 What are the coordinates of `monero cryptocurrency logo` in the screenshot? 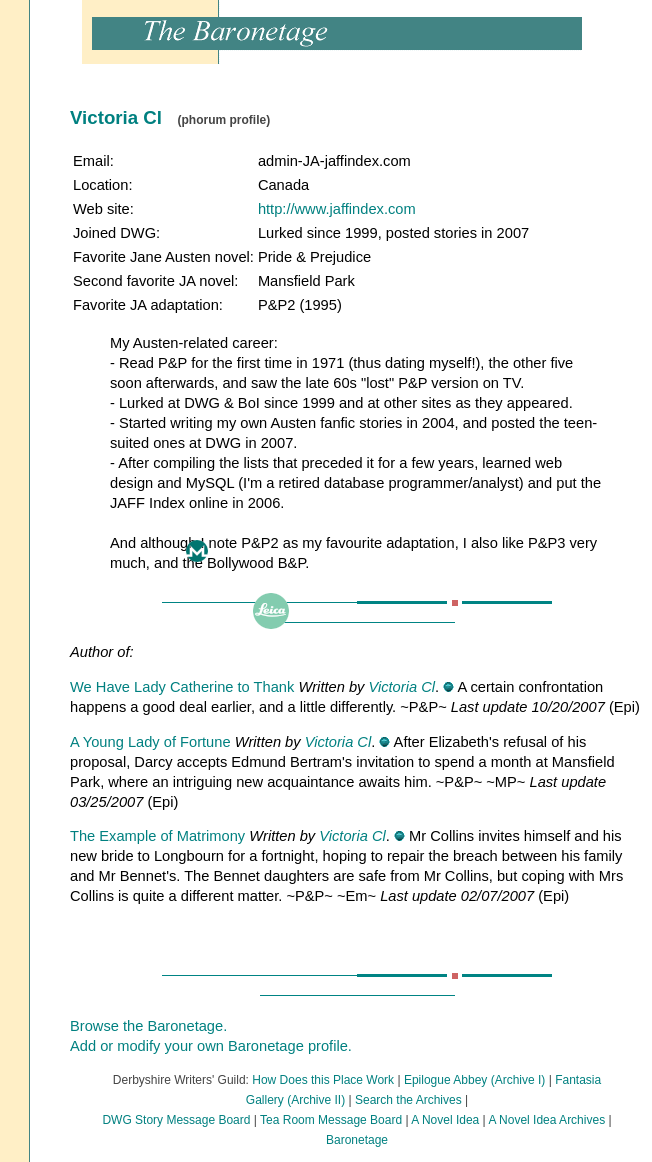 It's located at (197, 551).